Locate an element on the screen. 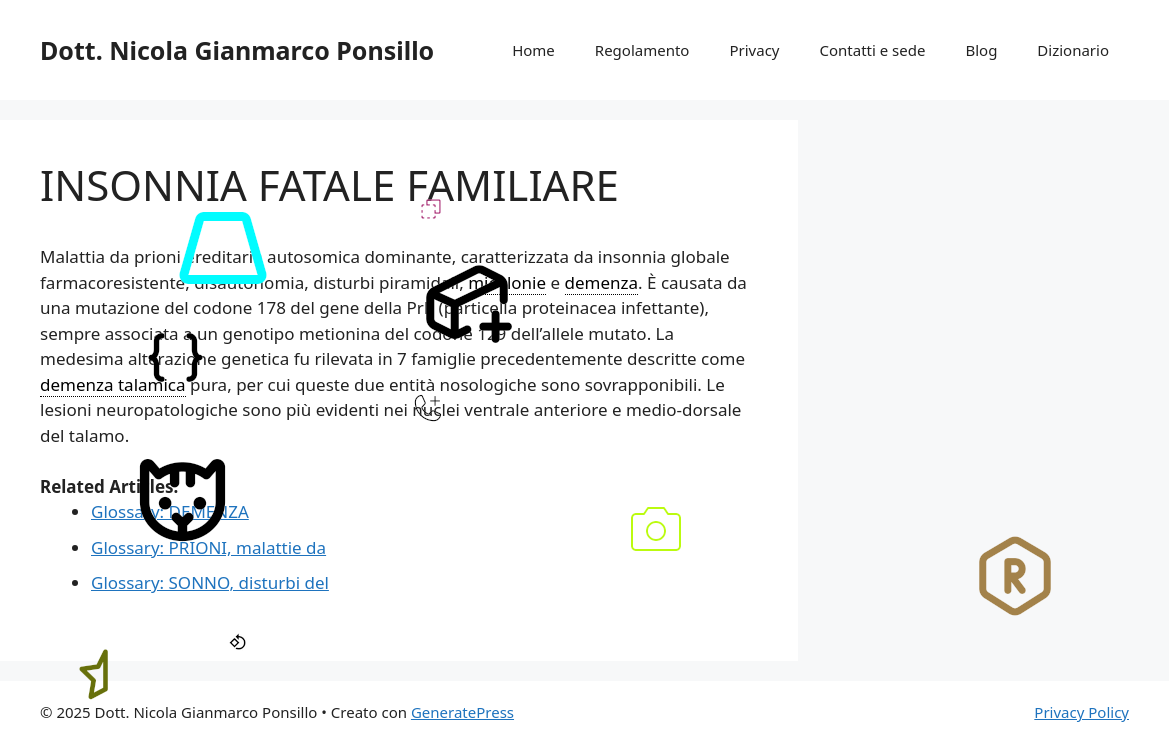 The height and width of the screenshot is (744, 1169). view pet-related content or settings is located at coordinates (182, 498).